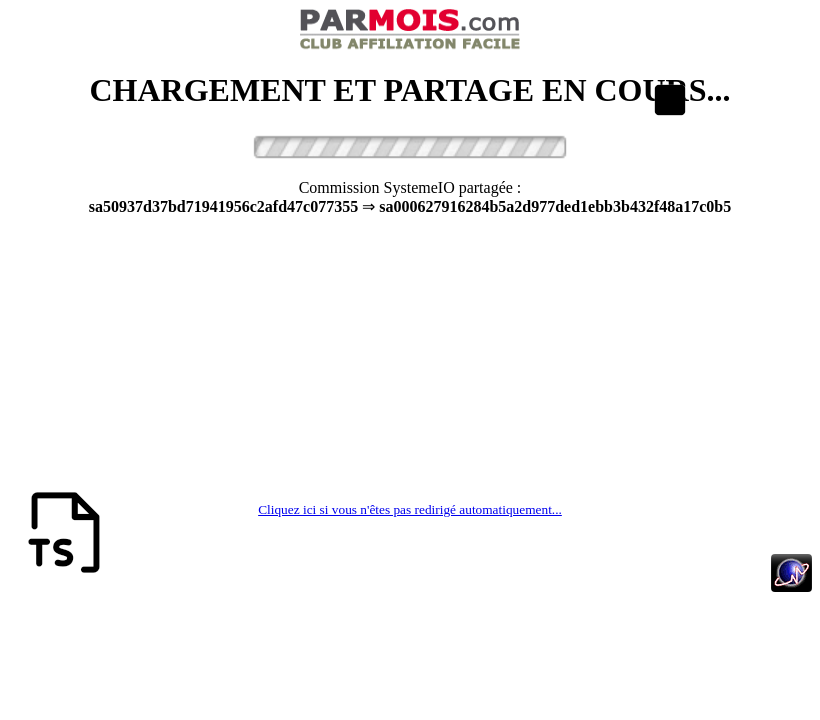 The width and height of the screenshot is (820, 720). Describe the element at coordinates (65, 532) in the screenshot. I see `a TypeScript file` at that location.